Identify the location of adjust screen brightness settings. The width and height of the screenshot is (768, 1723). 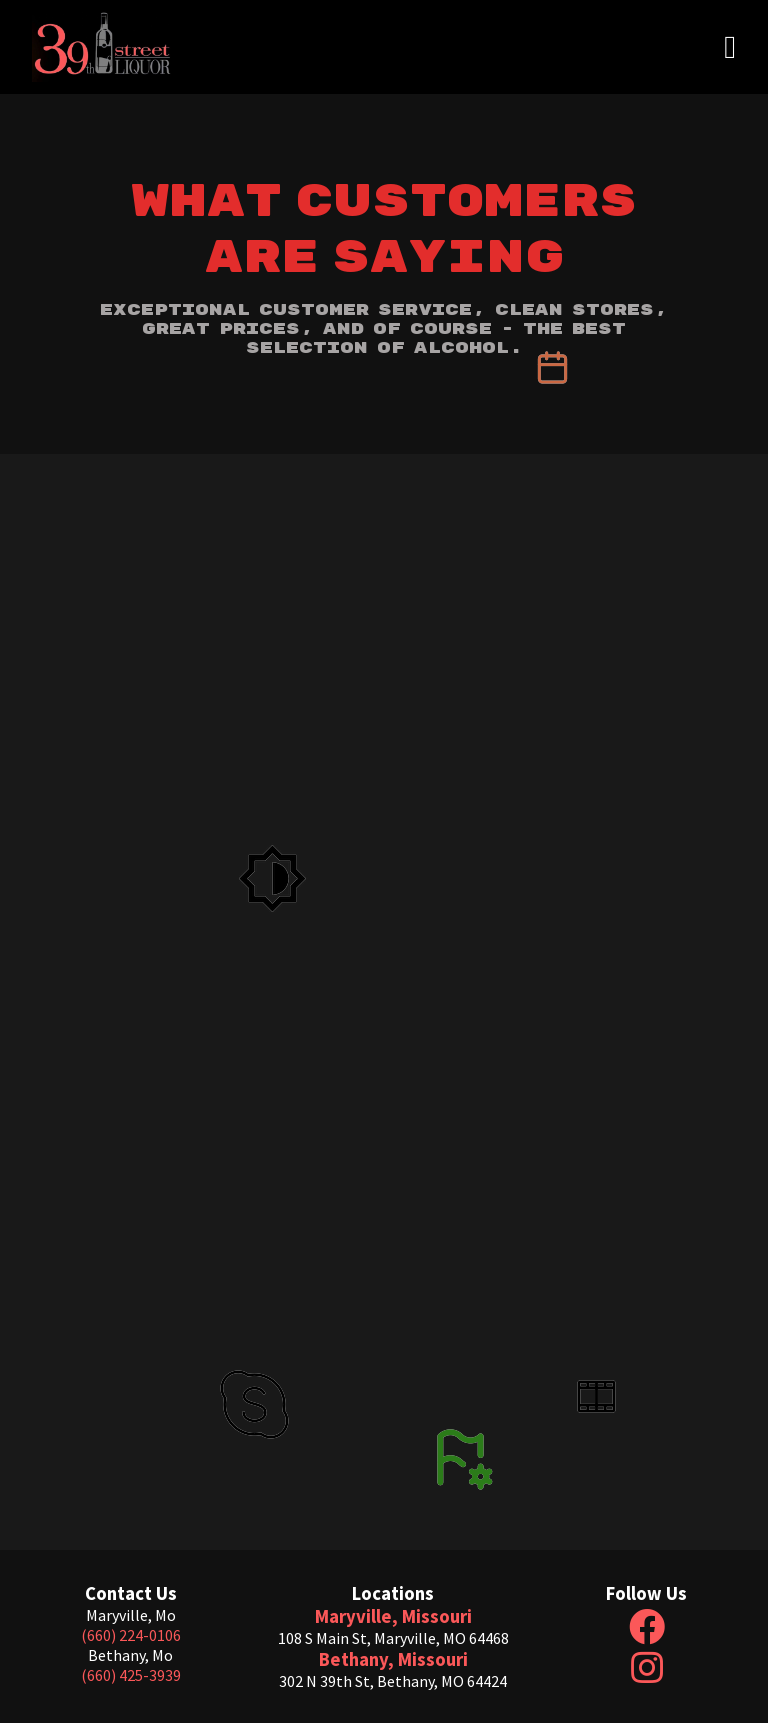
(272, 878).